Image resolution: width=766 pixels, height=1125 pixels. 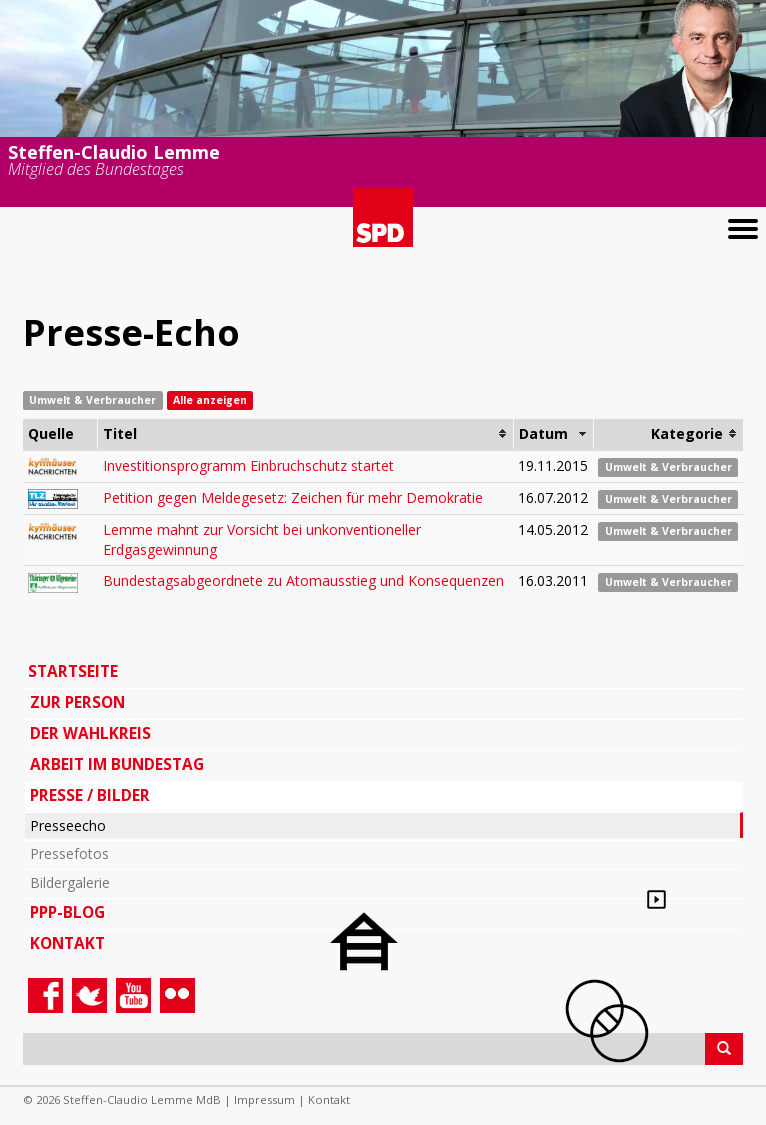 I want to click on start a slideshow presentation, so click(x=656, y=899).